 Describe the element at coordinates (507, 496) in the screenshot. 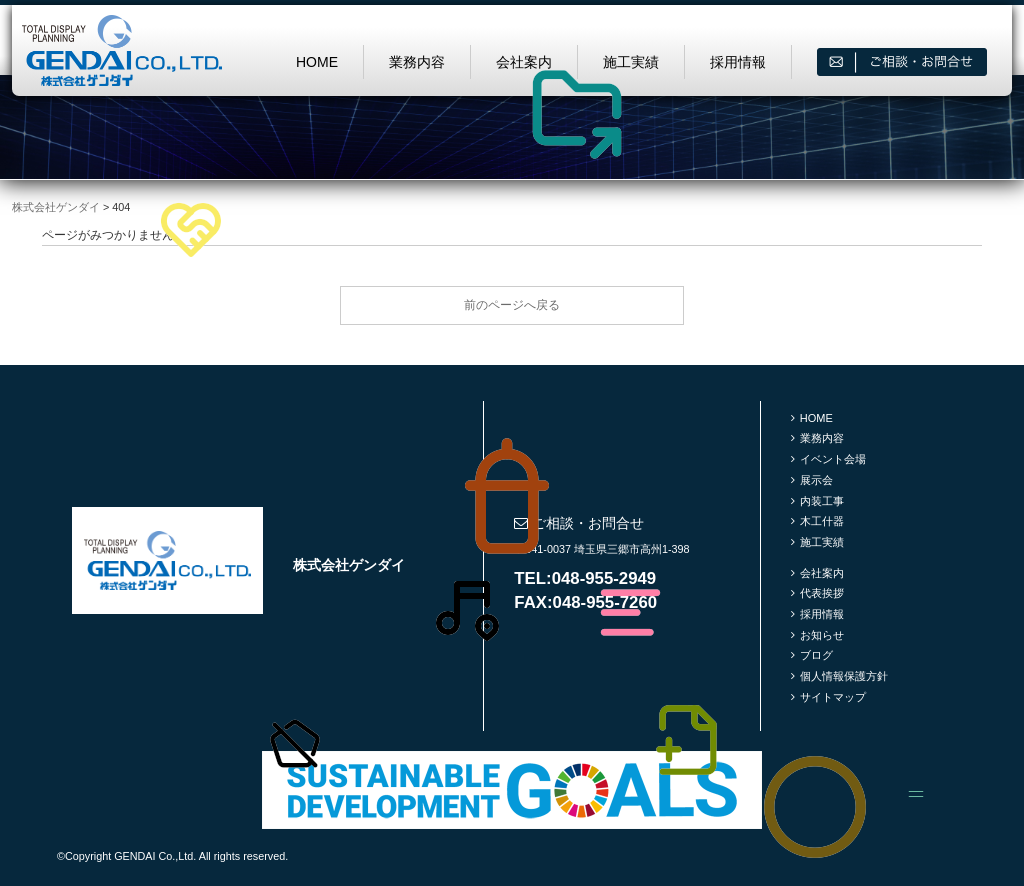

I see `access baby or infant care features` at that location.